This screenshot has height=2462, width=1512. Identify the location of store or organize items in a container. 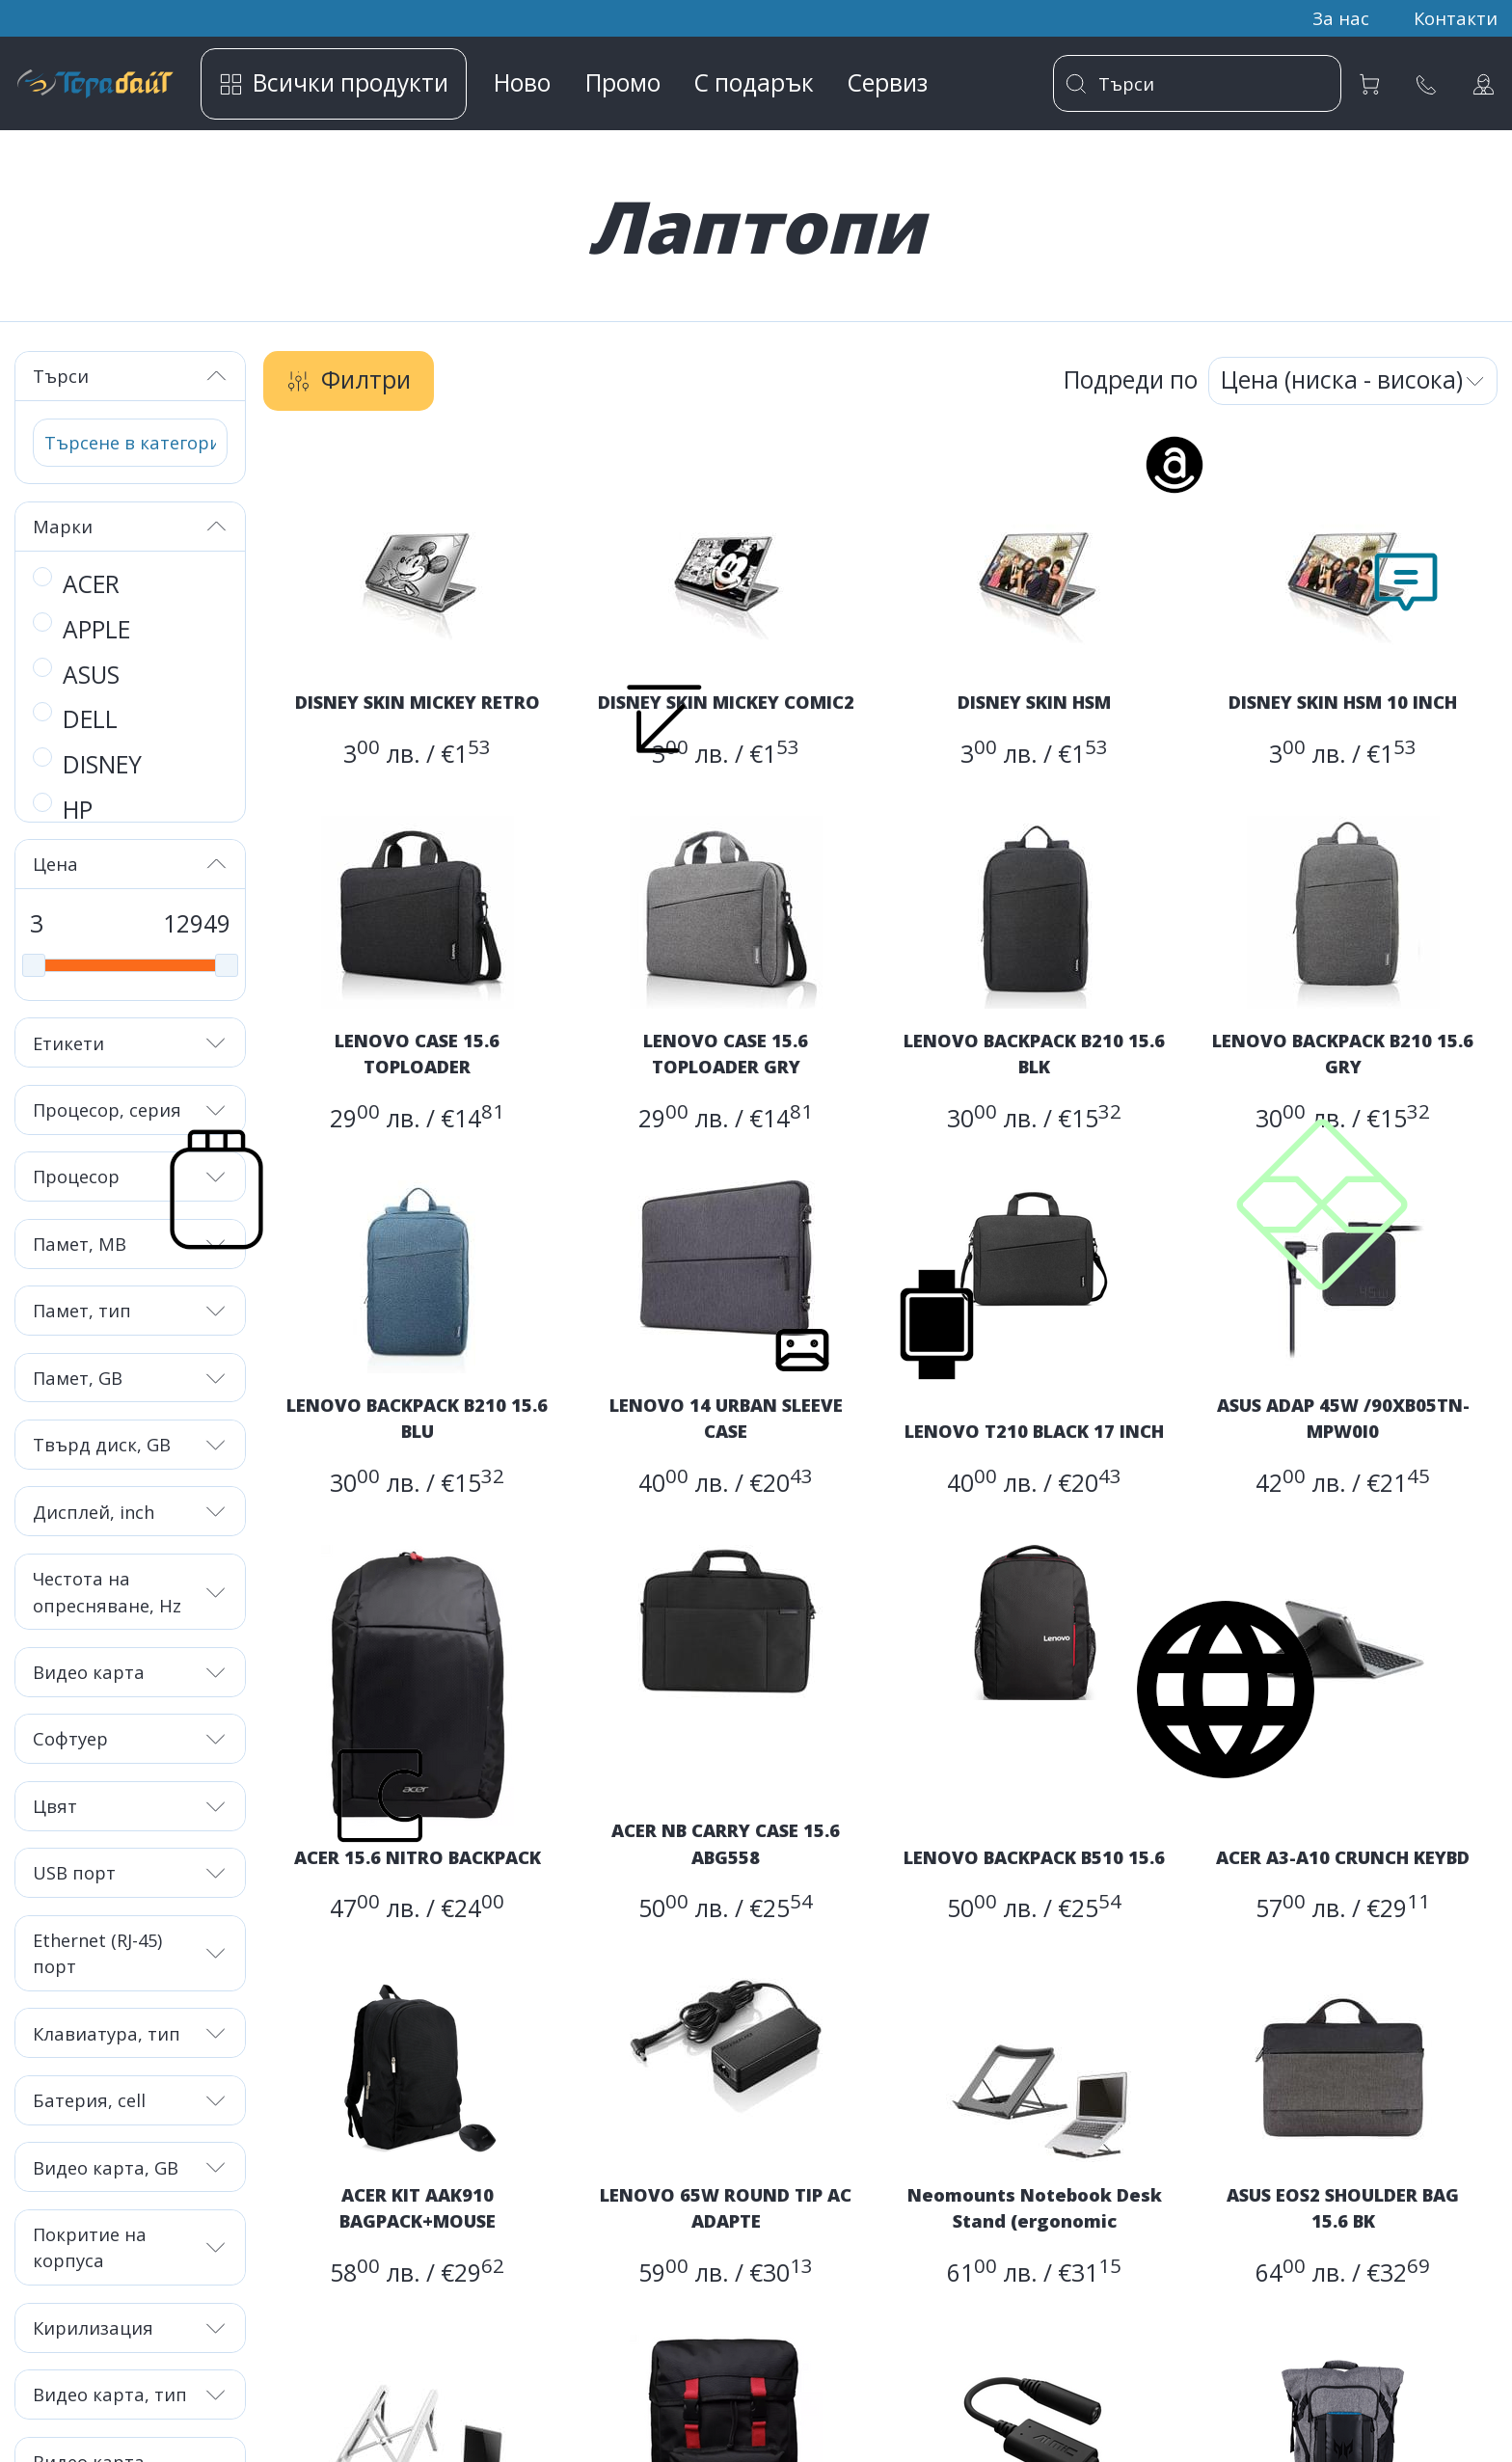
(216, 1189).